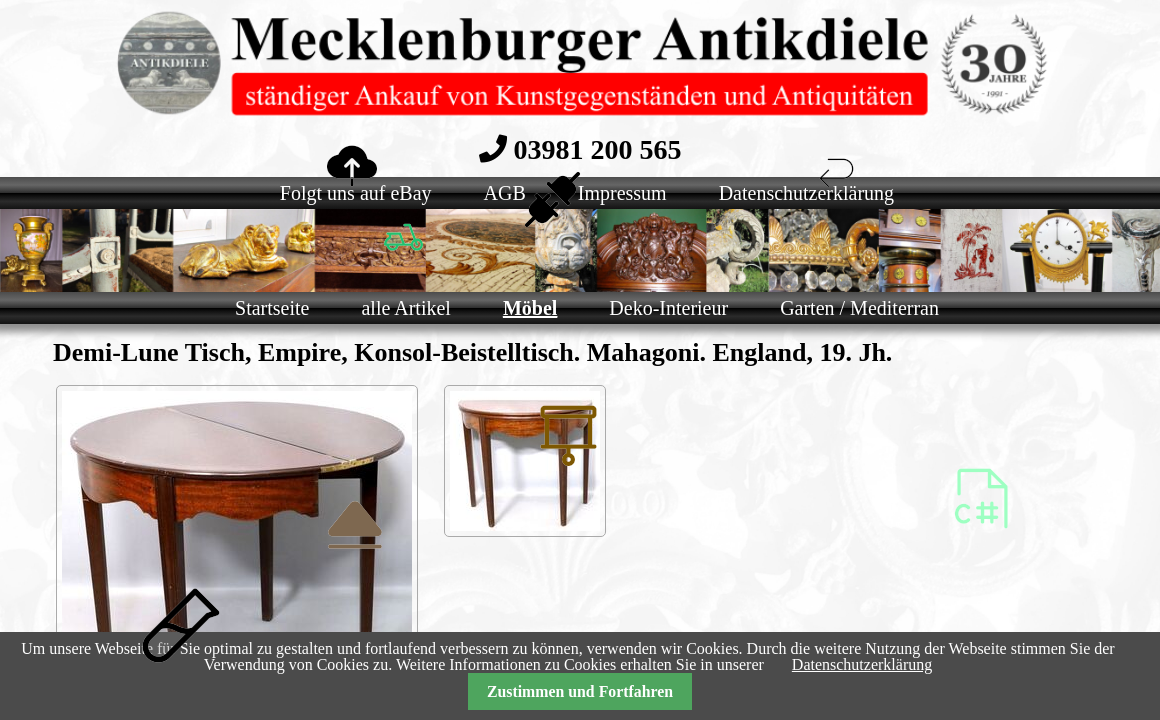  Describe the element at coordinates (836, 171) in the screenshot. I see `undo or revert to previous action` at that location.